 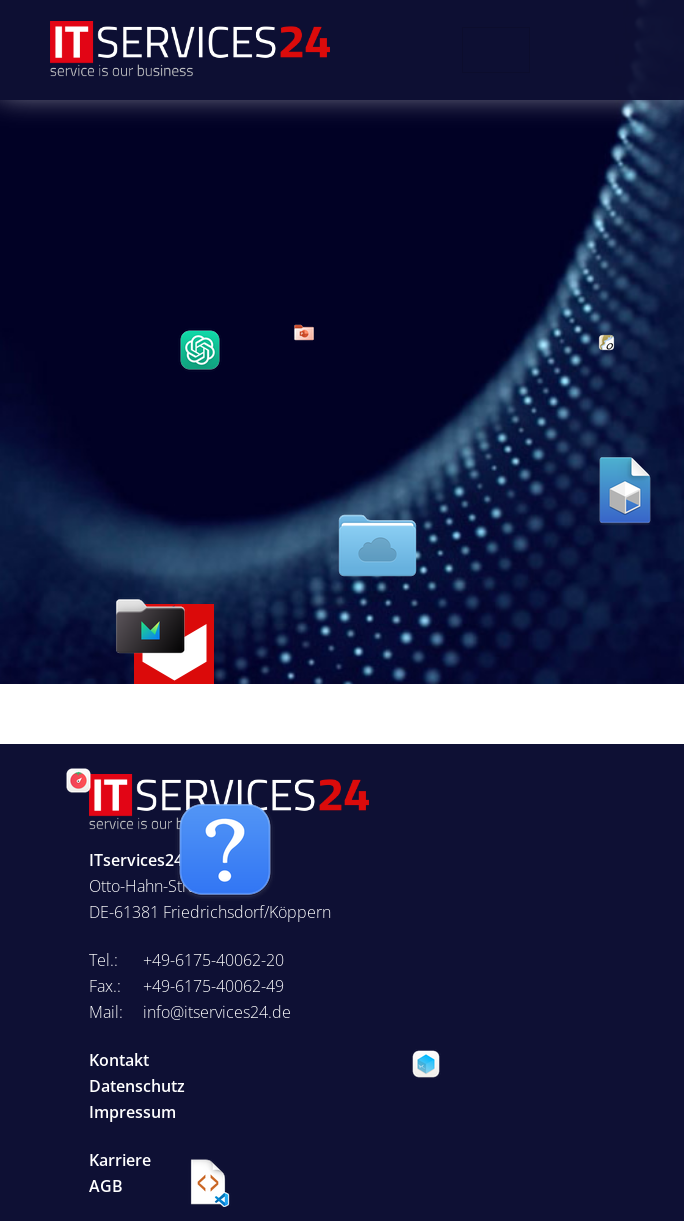 What do you see at coordinates (78, 780) in the screenshot?
I see `open solanum pomodoro timer app` at bounding box center [78, 780].